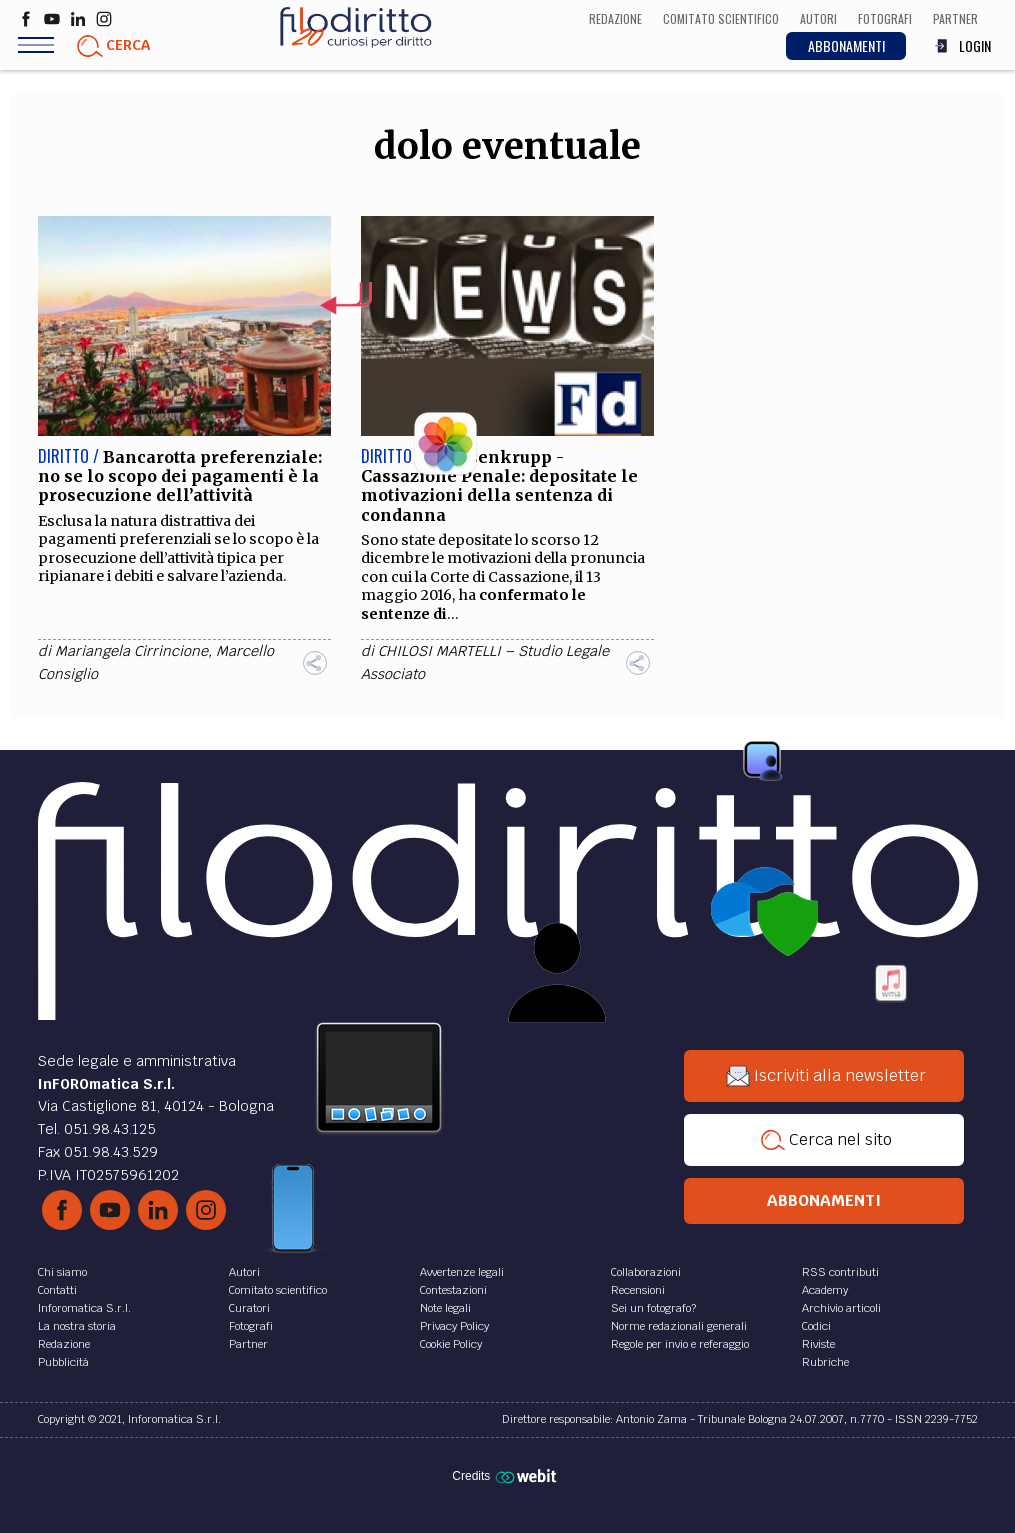 The image size is (1015, 1533). What do you see at coordinates (557, 972) in the screenshot?
I see `view user profile` at bounding box center [557, 972].